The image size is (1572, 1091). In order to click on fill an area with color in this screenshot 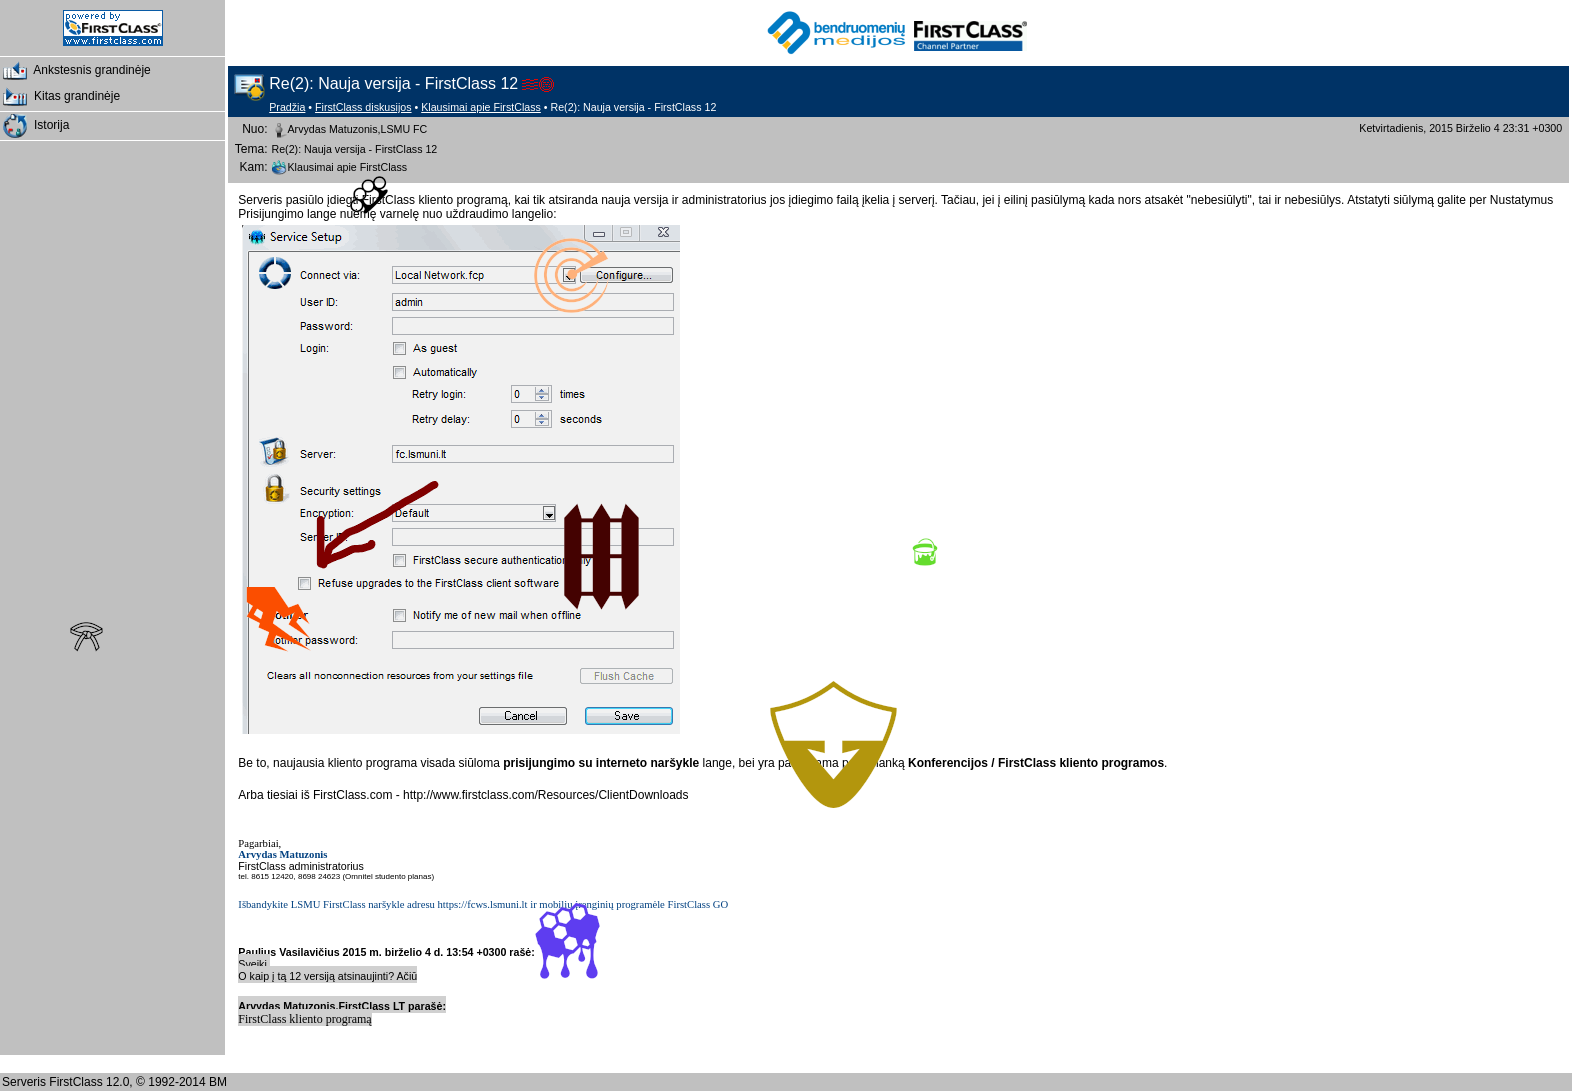, I will do `click(925, 552)`.